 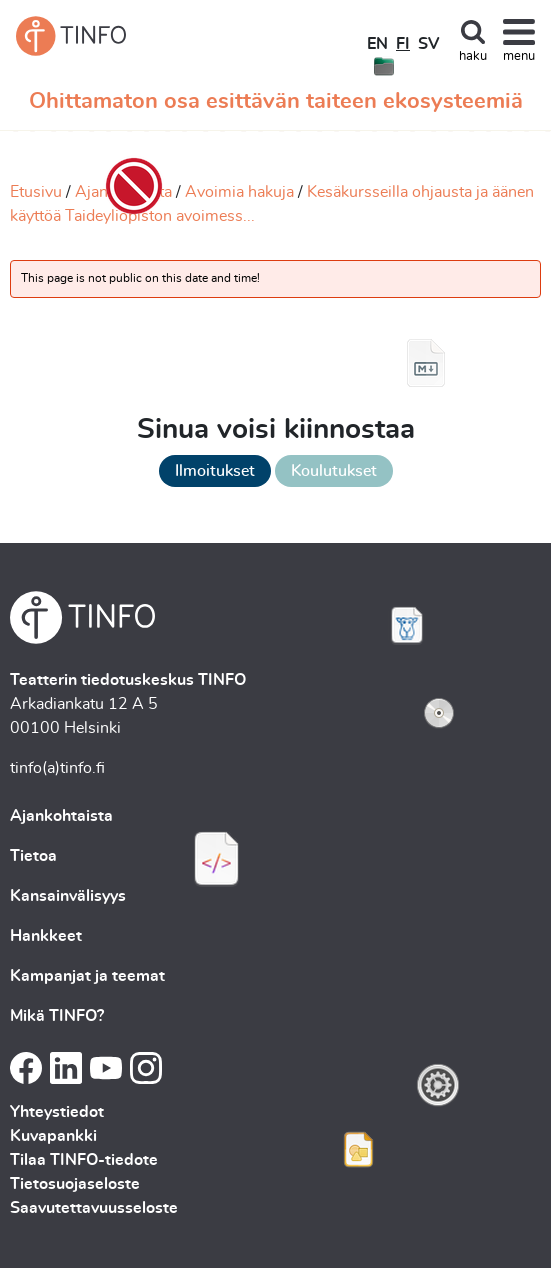 What do you see at coordinates (384, 66) in the screenshot?
I see `drop files here to move them into this folder` at bounding box center [384, 66].